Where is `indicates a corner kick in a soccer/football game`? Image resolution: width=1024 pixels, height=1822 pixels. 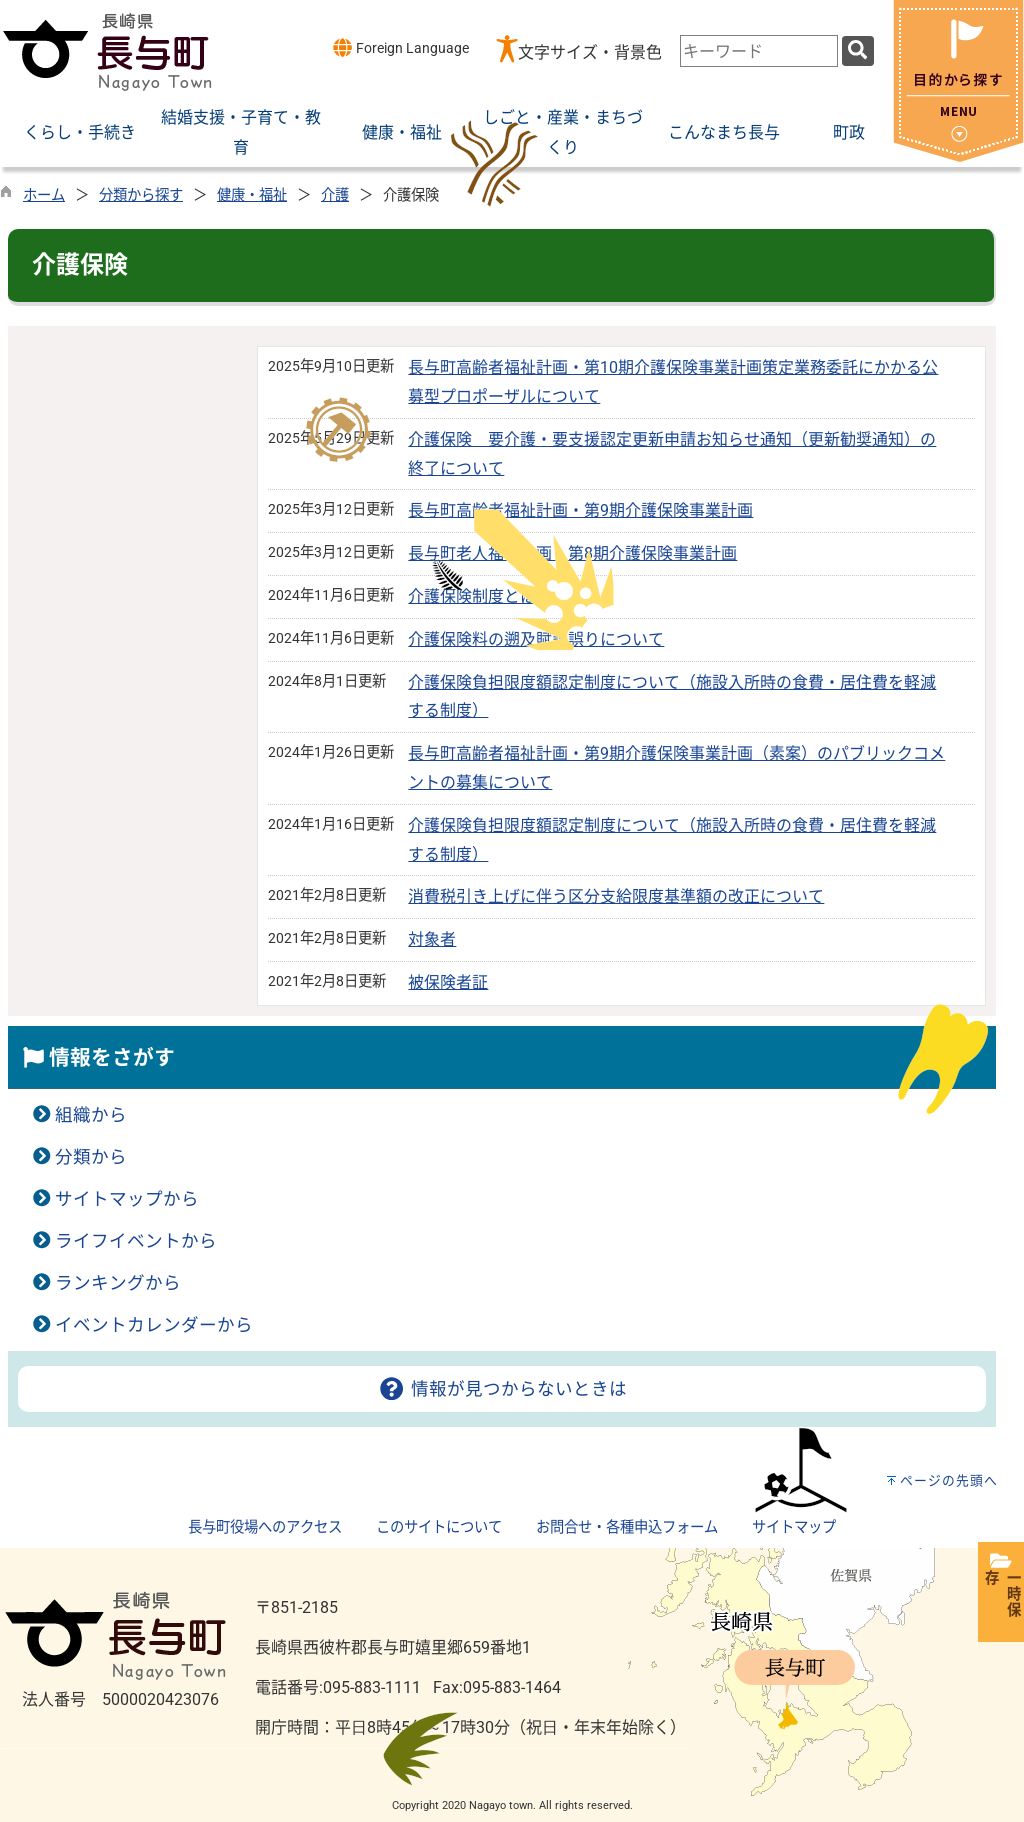
indicates a corner kick in a soccer/football game is located at coordinates (801, 1471).